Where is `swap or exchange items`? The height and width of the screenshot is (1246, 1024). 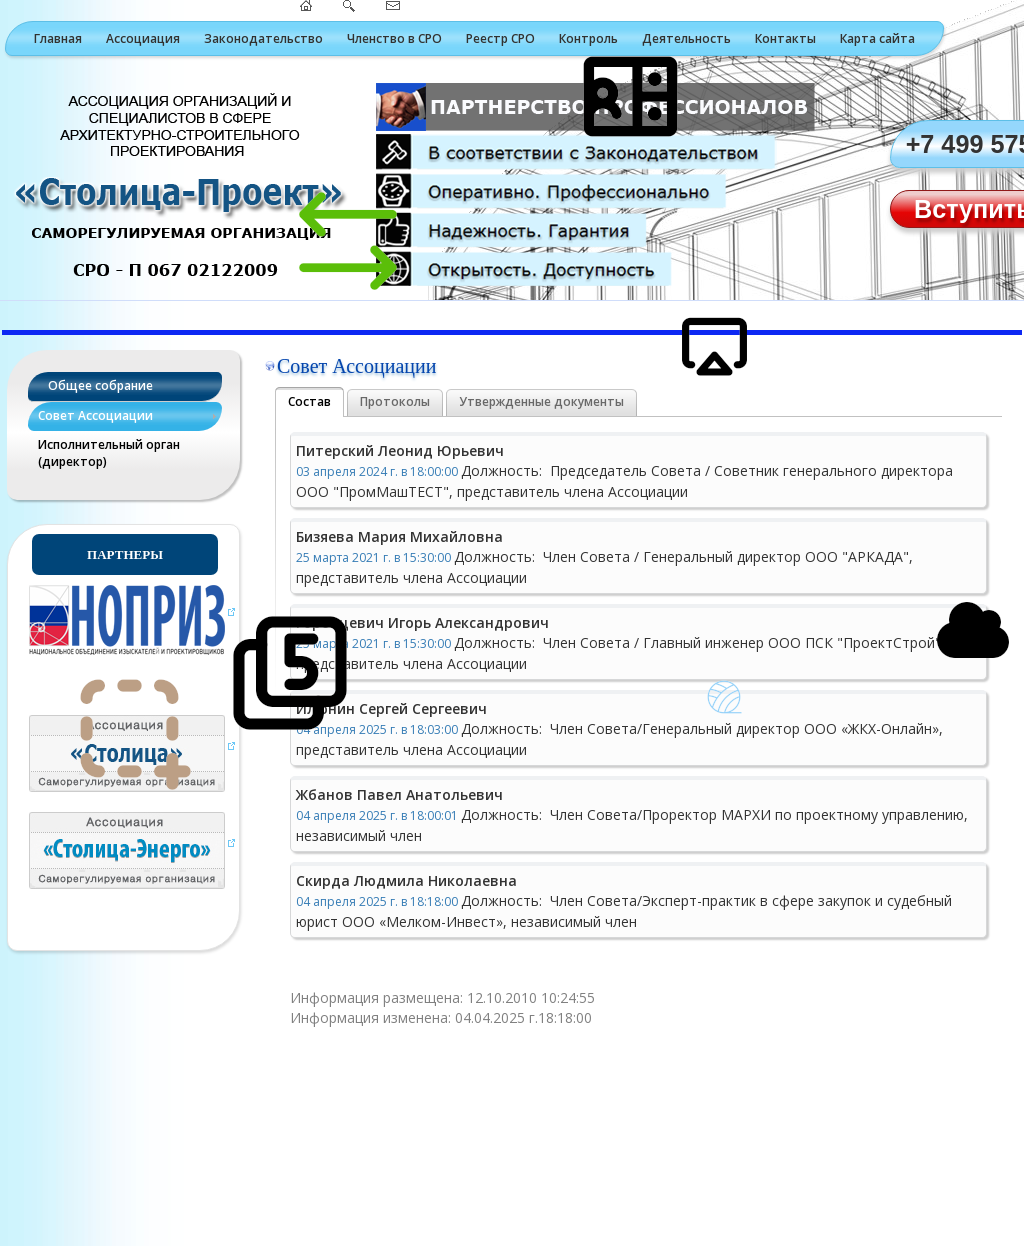
swap or exchange items is located at coordinates (348, 241).